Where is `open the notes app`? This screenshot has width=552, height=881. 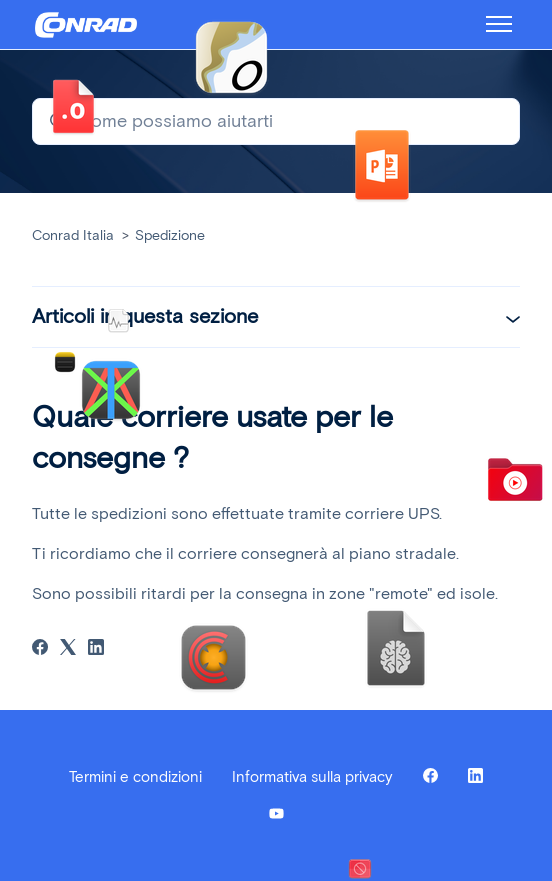 open the notes app is located at coordinates (65, 362).